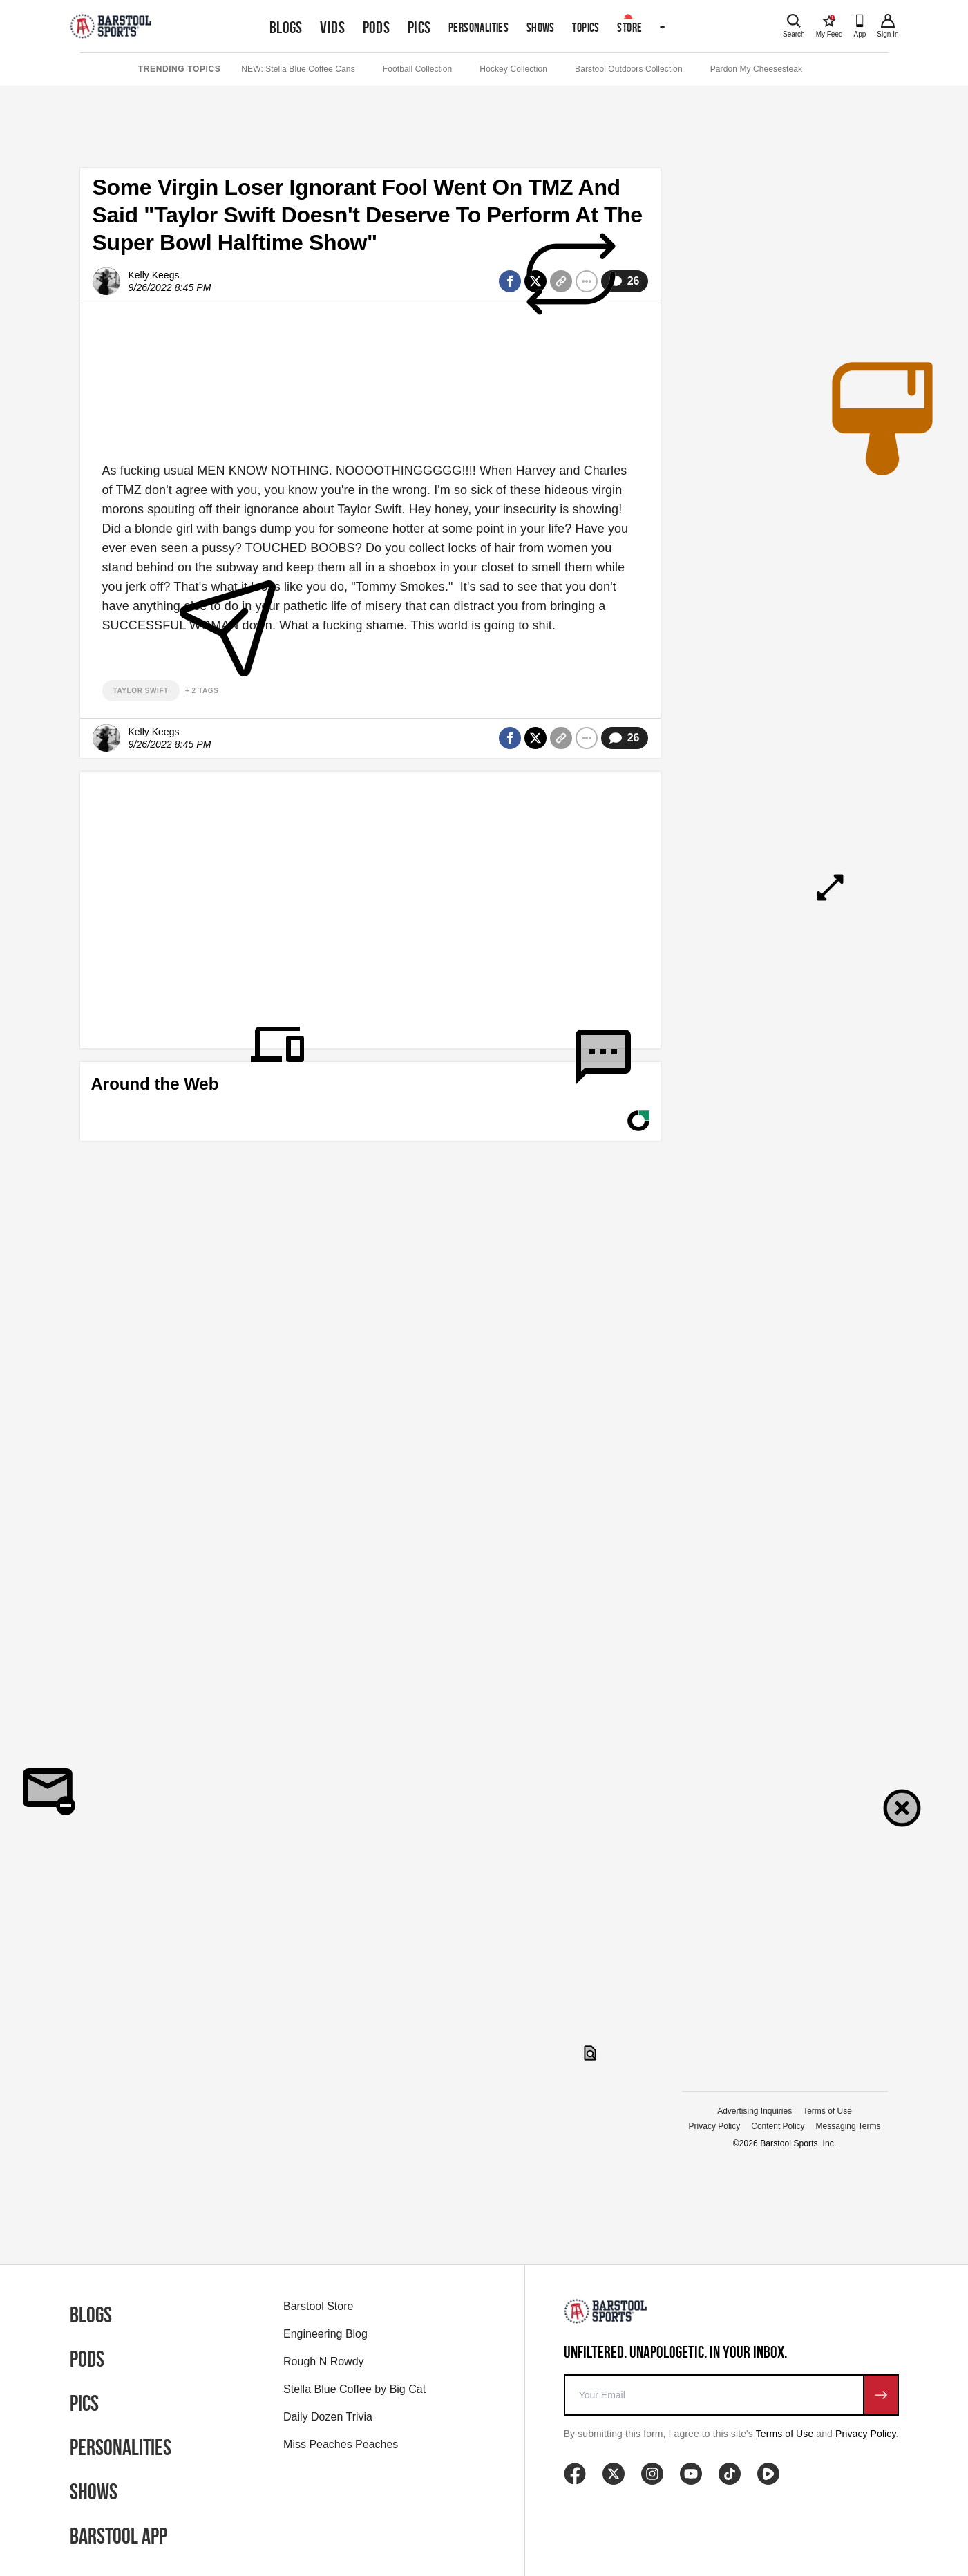  I want to click on enable repeat mode for media playback, so click(571, 274).